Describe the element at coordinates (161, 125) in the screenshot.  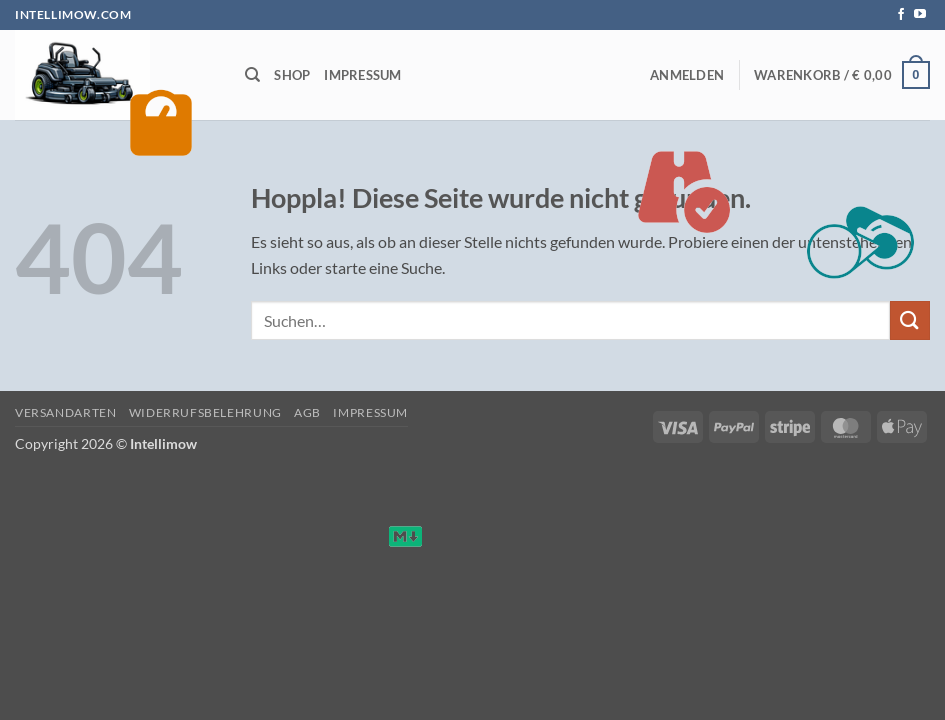
I see `view weight or mass measurement` at that location.